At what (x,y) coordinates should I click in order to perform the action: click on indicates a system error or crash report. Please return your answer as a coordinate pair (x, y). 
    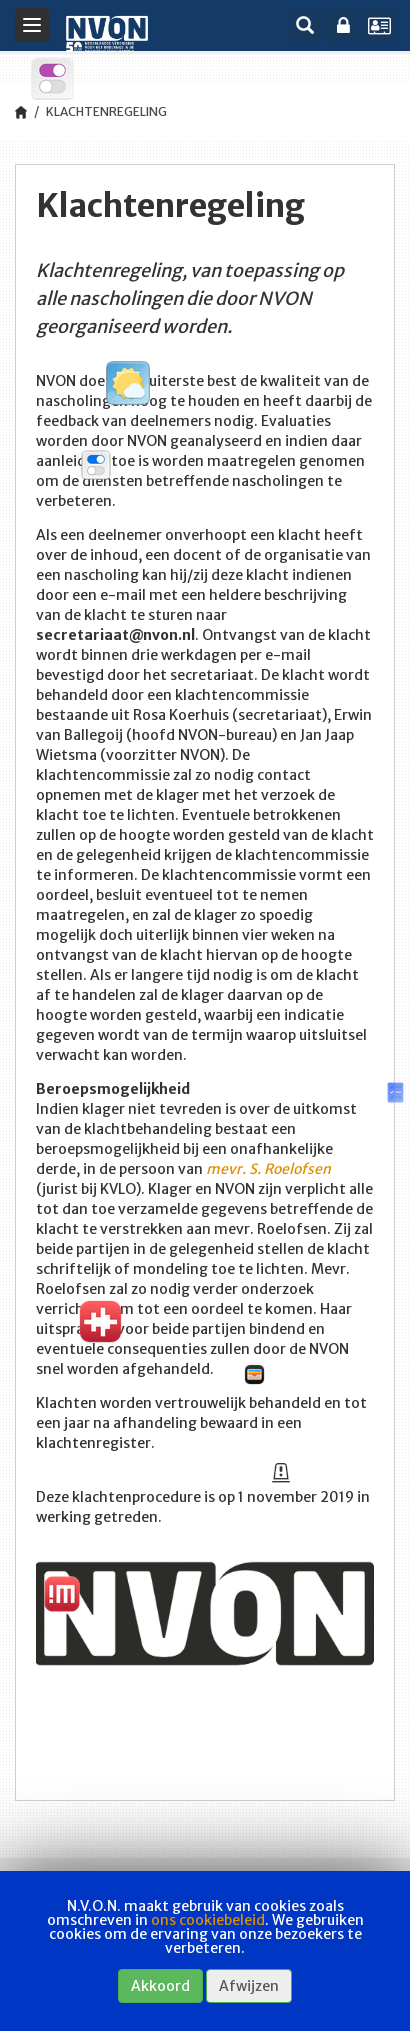
    Looking at the image, I should click on (281, 1472).